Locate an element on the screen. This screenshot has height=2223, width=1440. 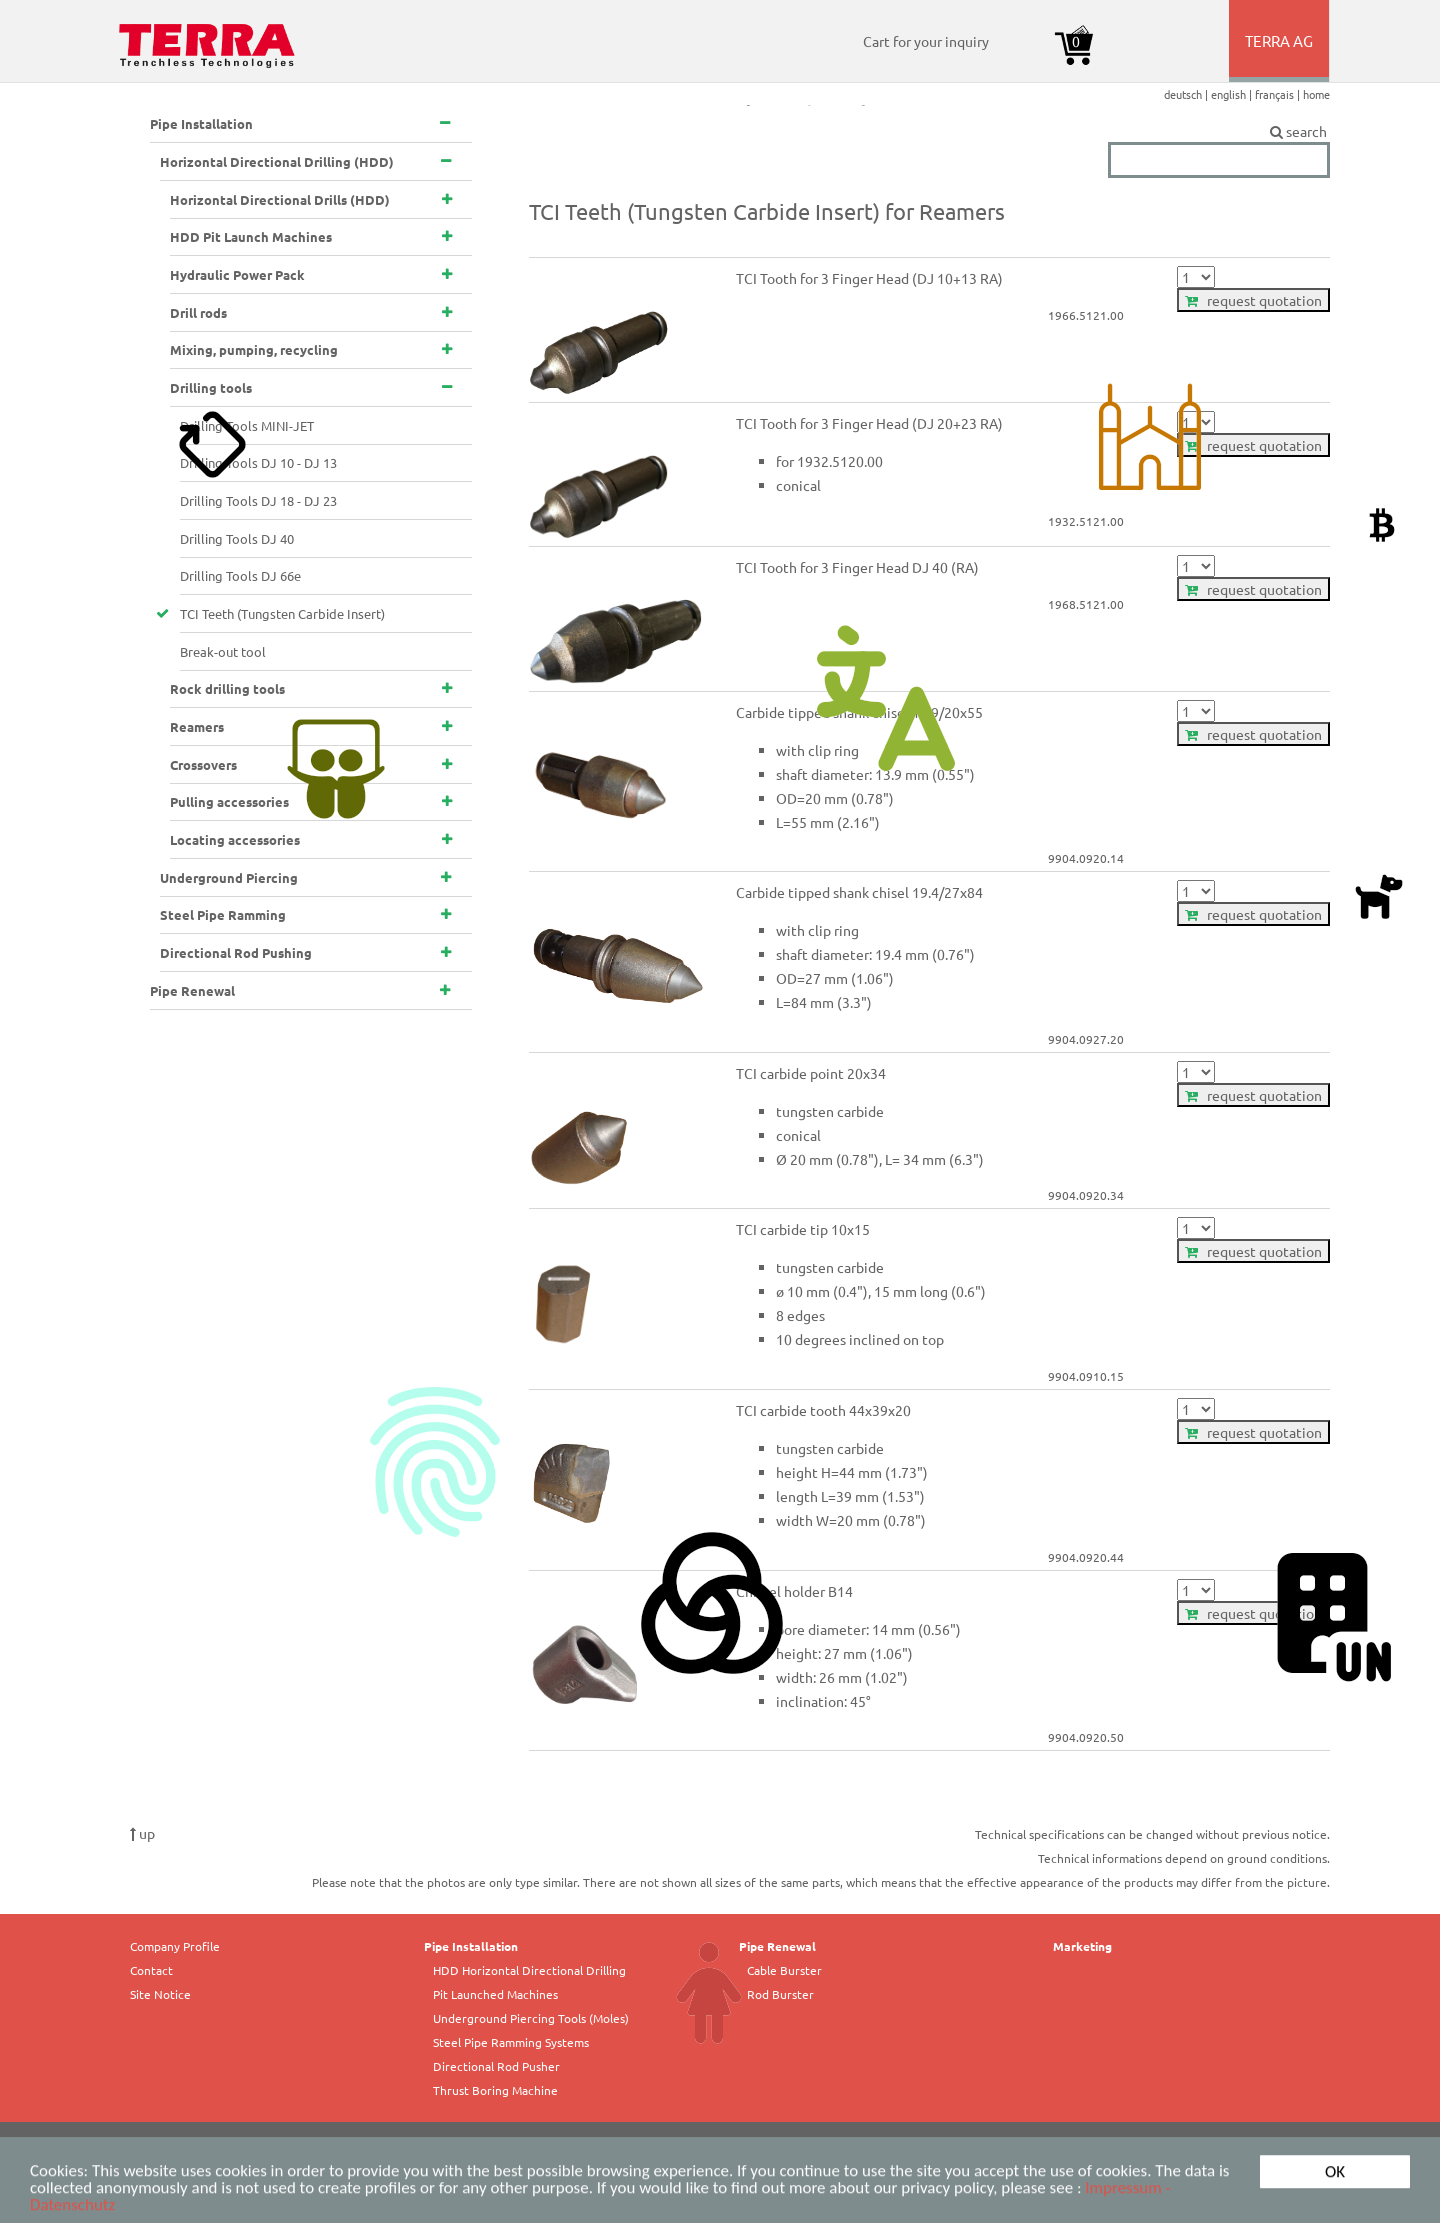
authenticate with fingerprint is located at coordinates (435, 1462).